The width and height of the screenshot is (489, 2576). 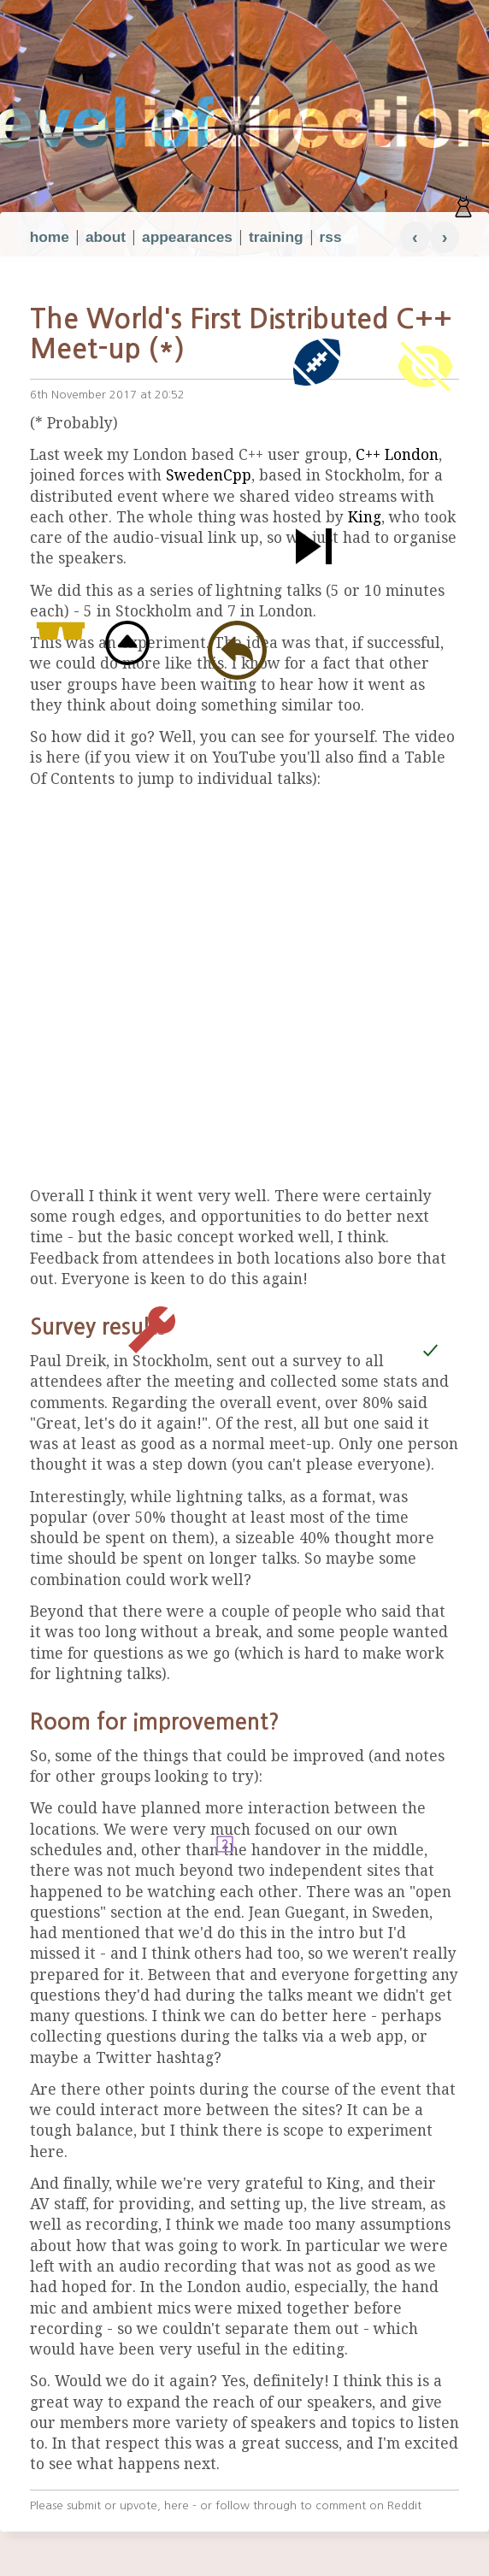 What do you see at coordinates (225, 1844) in the screenshot?
I see `select option number two` at bounding box center [225, 1844].